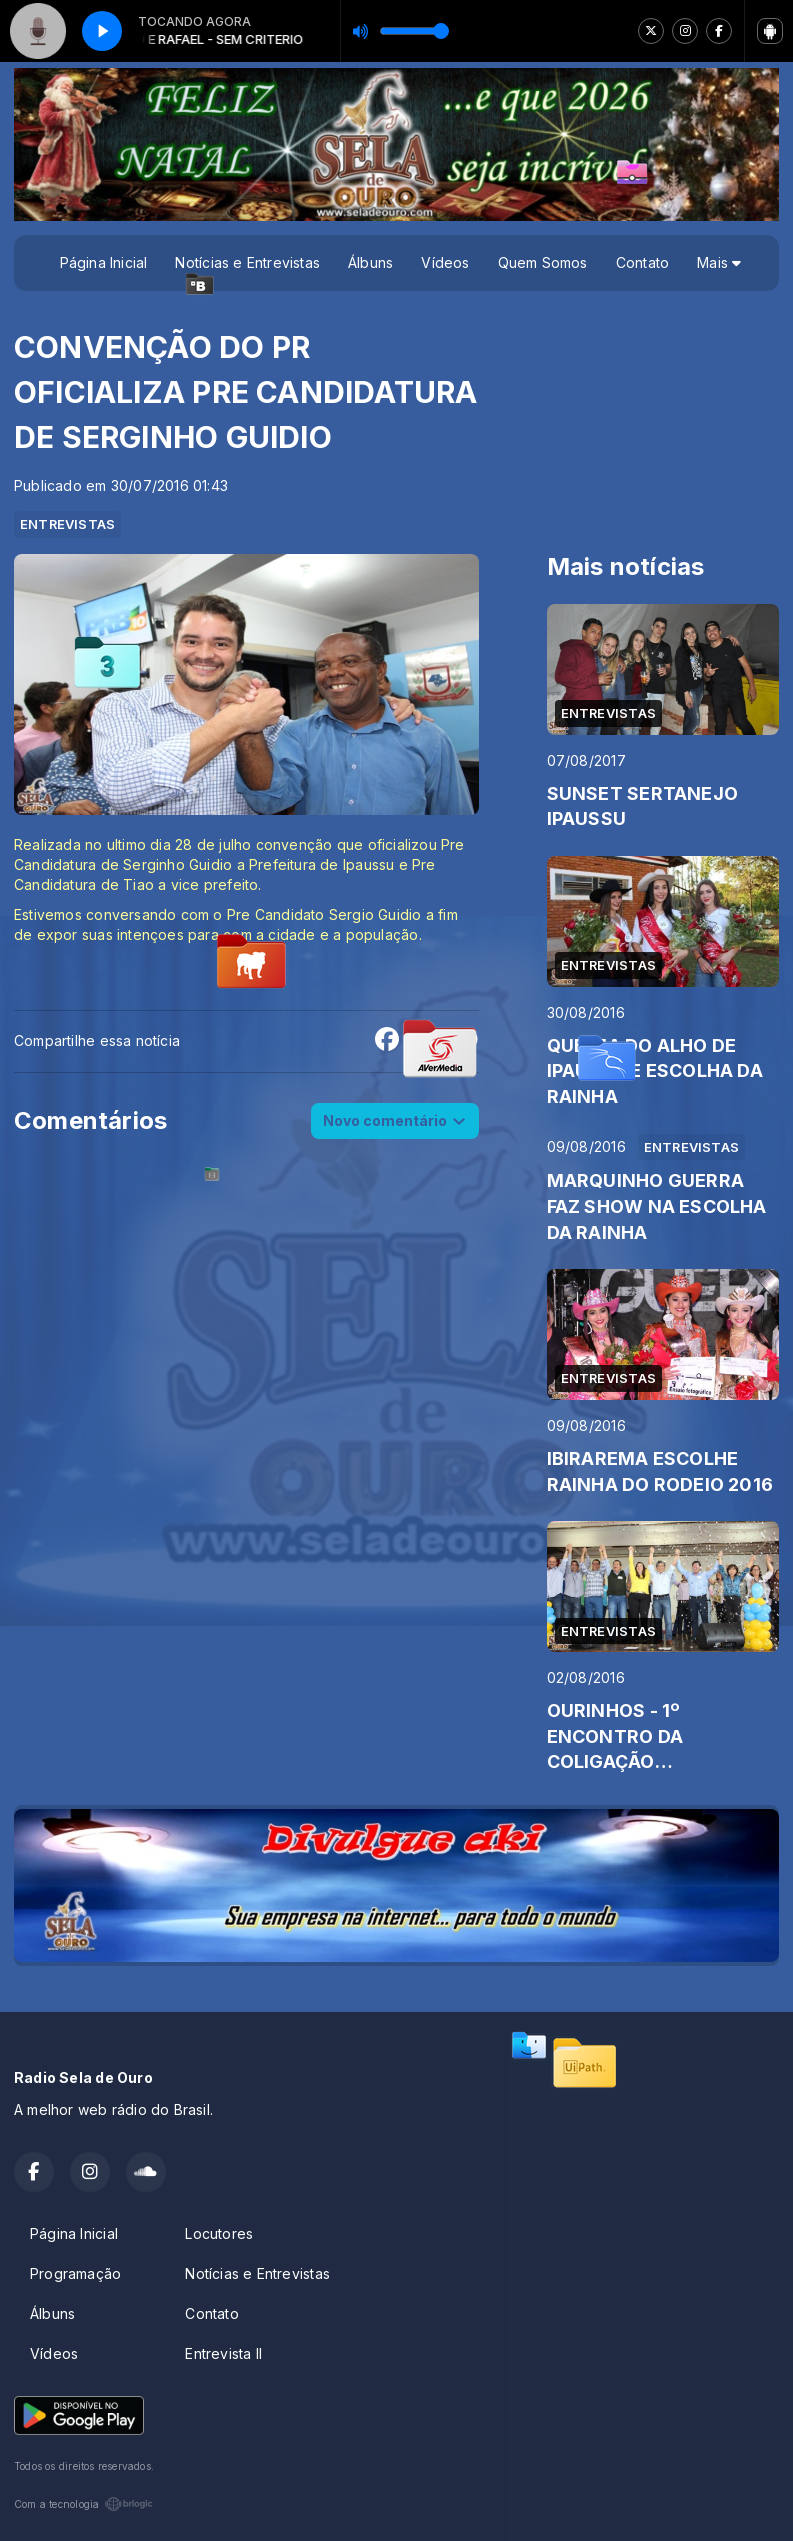  Describe the element at coordinates (529, 2046) in the screenshot. I see `open finder to browse files and folders` at that location.